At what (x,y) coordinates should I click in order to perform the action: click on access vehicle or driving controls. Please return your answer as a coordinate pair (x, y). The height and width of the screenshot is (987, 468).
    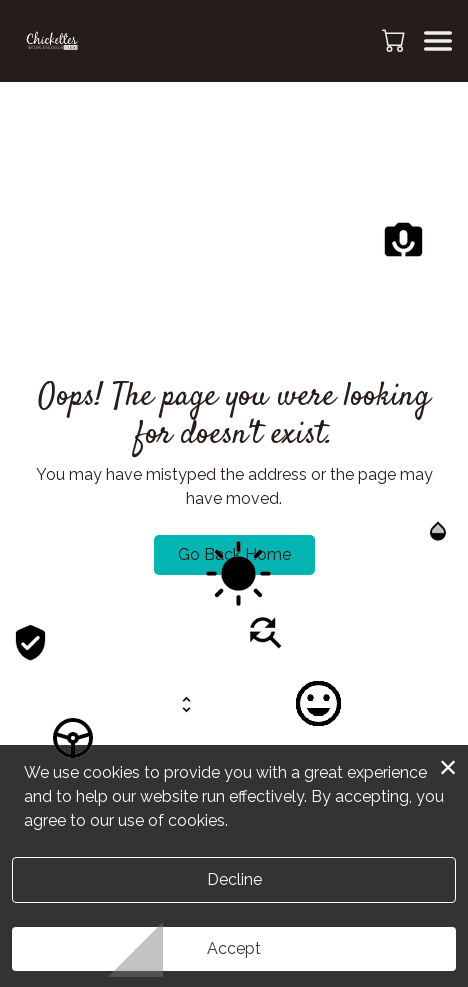
    Looking at the image, I should click on (73, 738).